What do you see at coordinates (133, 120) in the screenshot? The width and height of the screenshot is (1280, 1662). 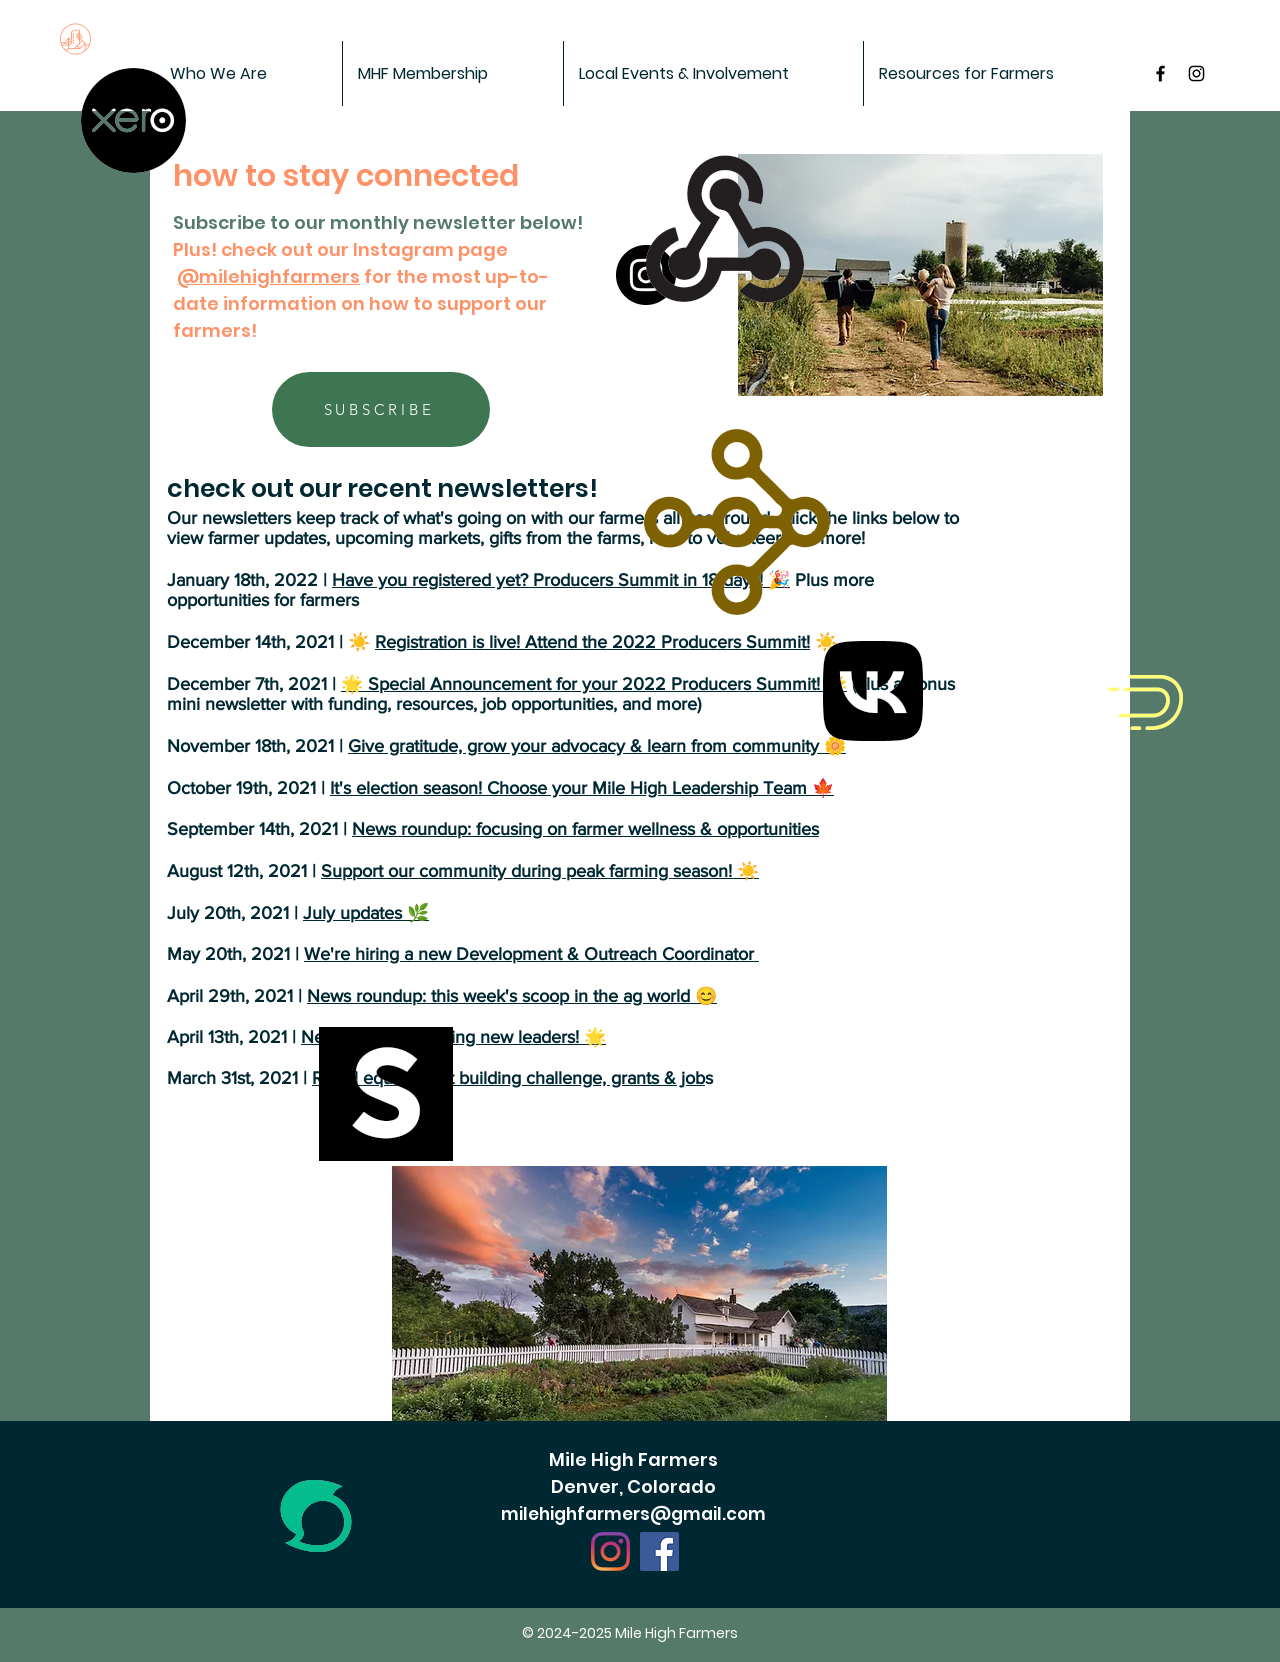 I see `open xero accounting software` at bounding box center [133, 120].